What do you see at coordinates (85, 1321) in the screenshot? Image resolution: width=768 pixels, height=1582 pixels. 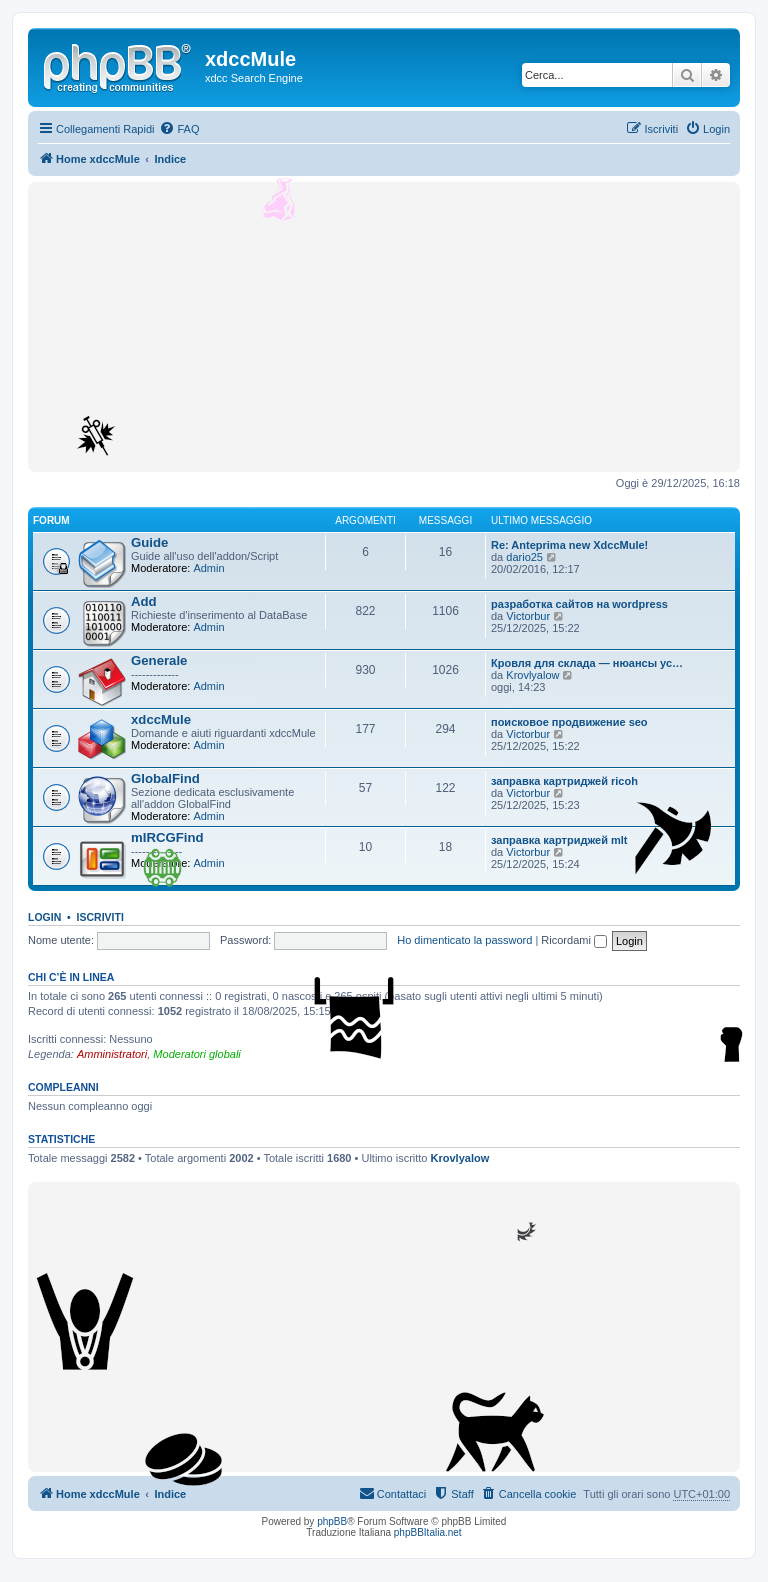 I see `indicates a winner or top performer` at bounding box center [85, 1321].